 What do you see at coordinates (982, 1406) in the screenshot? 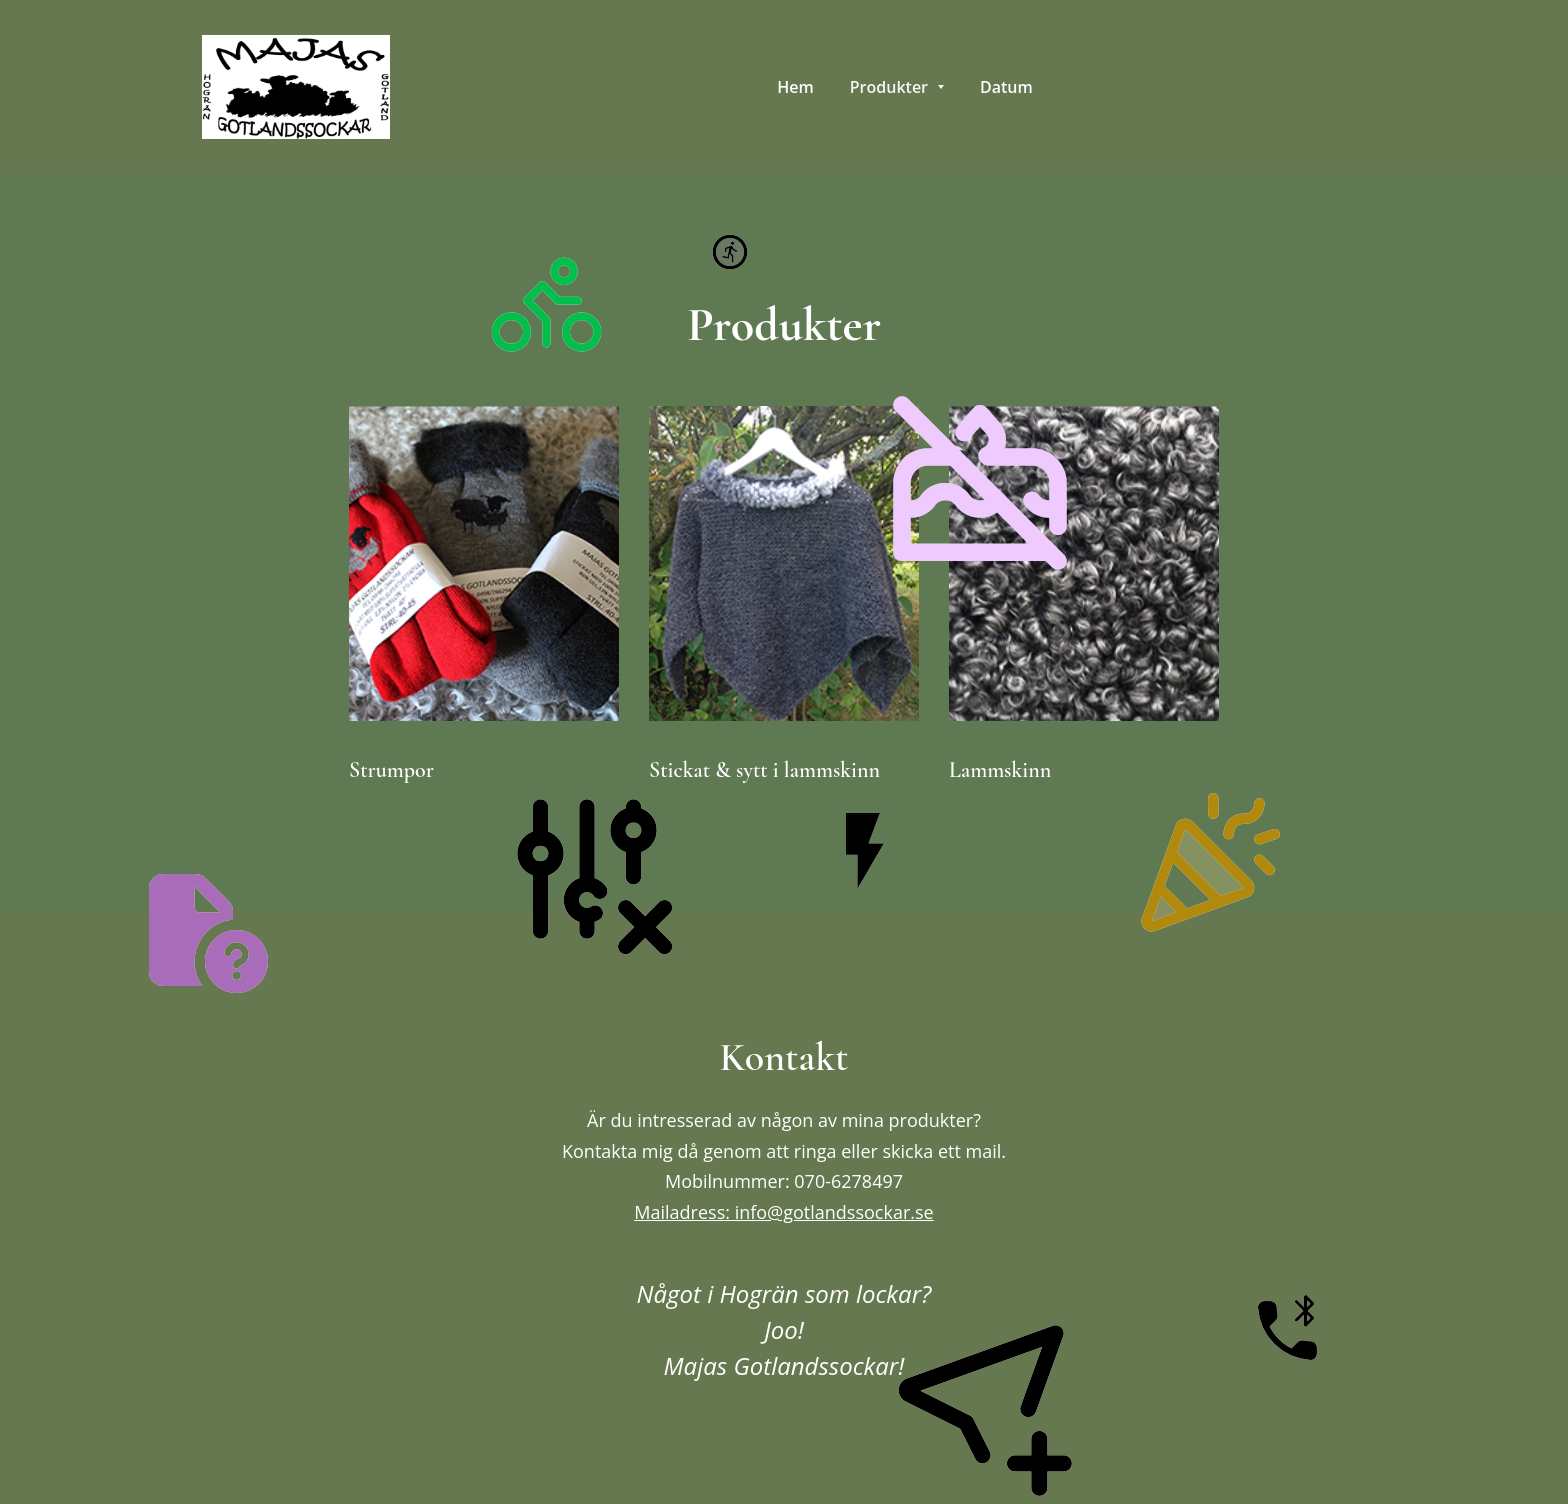
I see `add a new location pin` at bounding box center [982, 1406].